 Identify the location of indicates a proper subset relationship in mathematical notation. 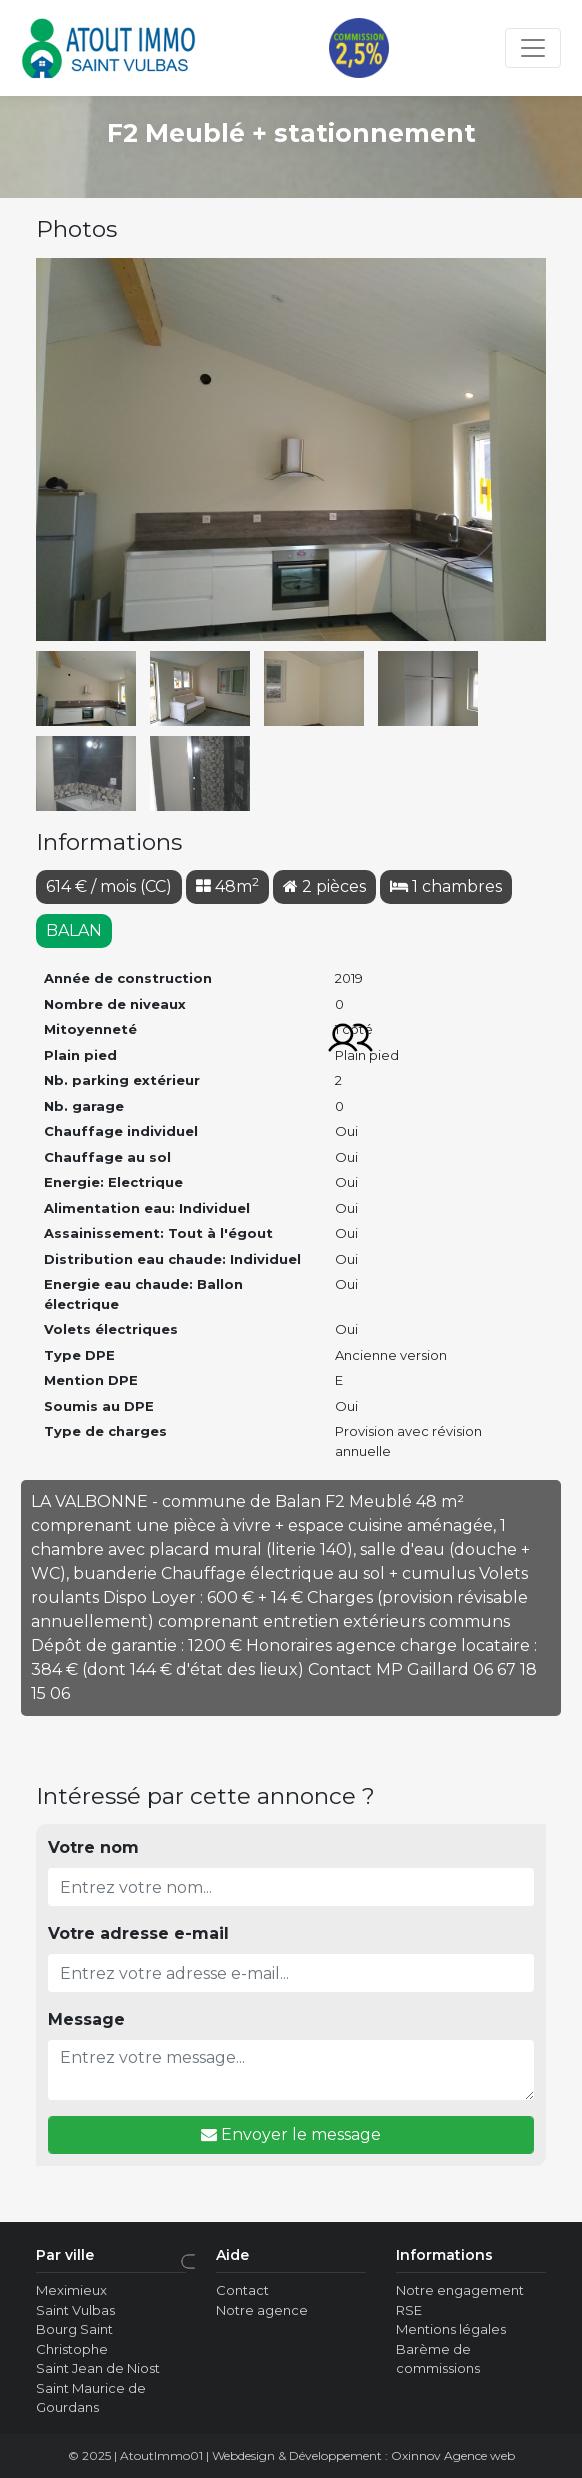
(188, 2261).